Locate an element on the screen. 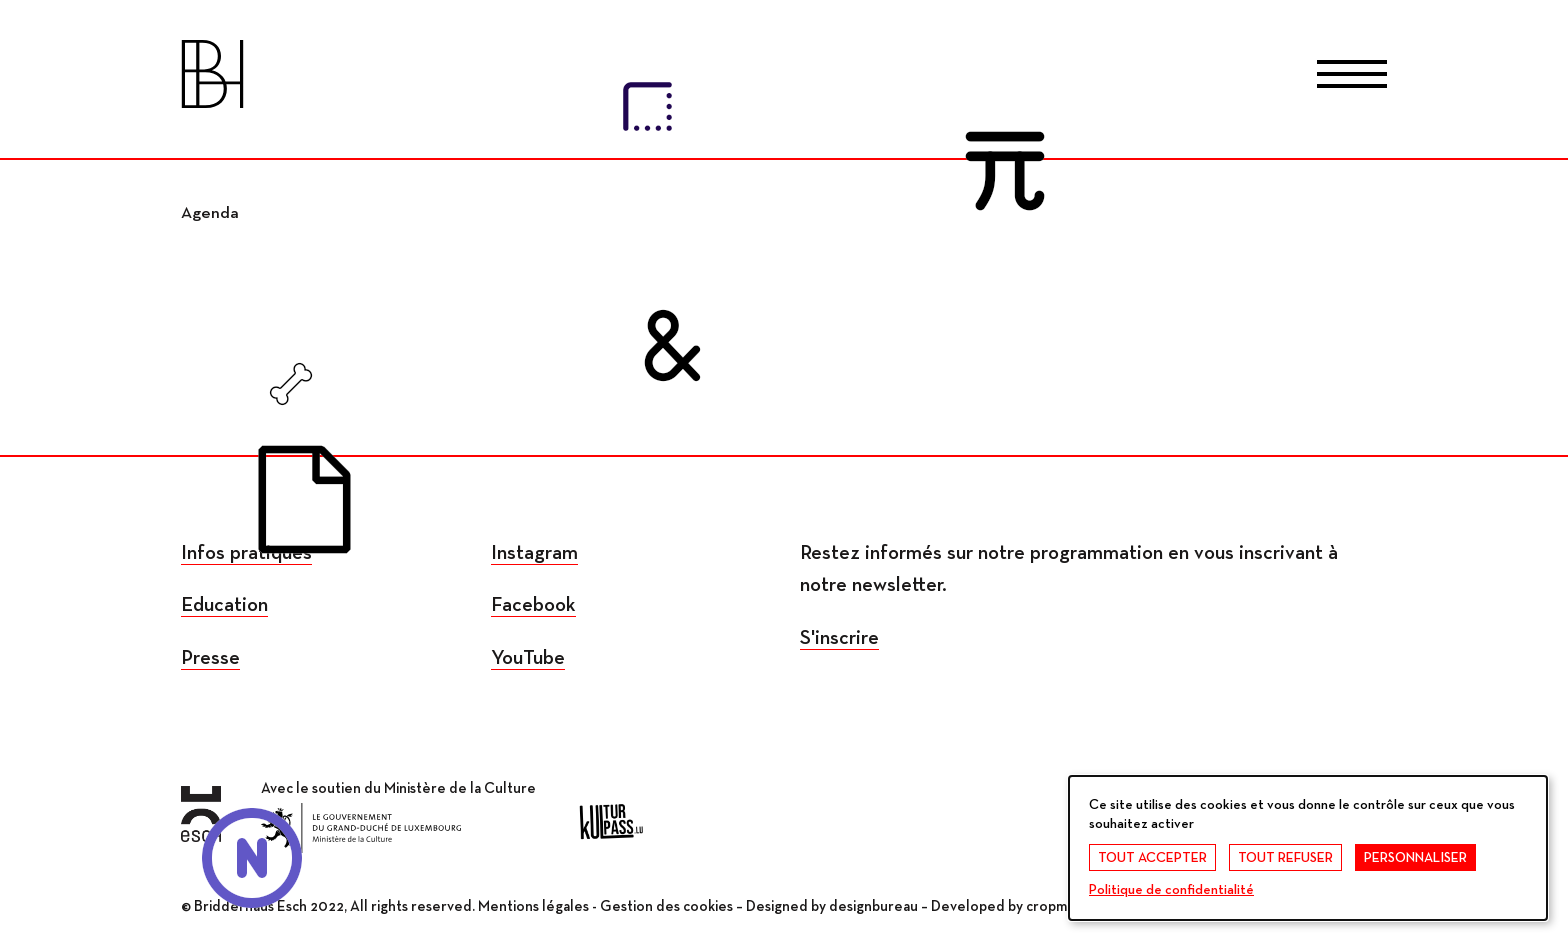 Image resolution: width=1568 pixels, height=941 pixels. create a new file is located at coordinates (304, 499).